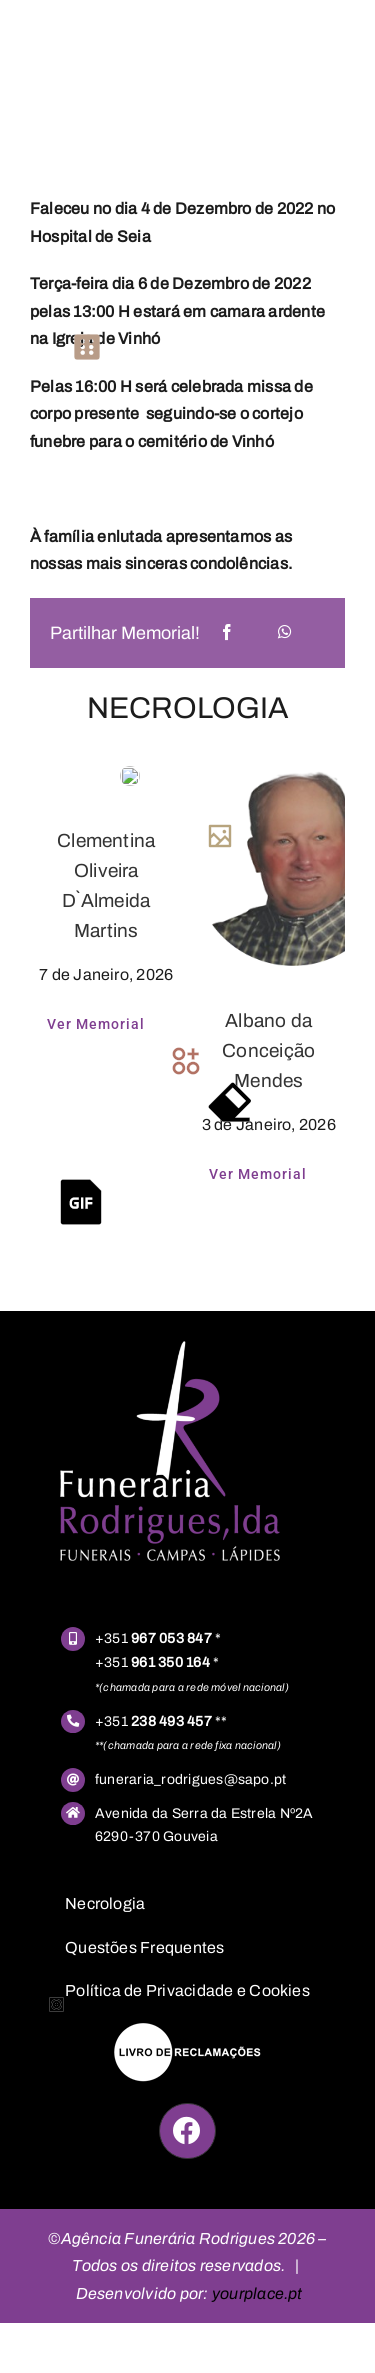  What do you see at coordinates (87, 347) in the screenshot?
I see `roll the dice or generate a random result` at bounding box center [87, 347].